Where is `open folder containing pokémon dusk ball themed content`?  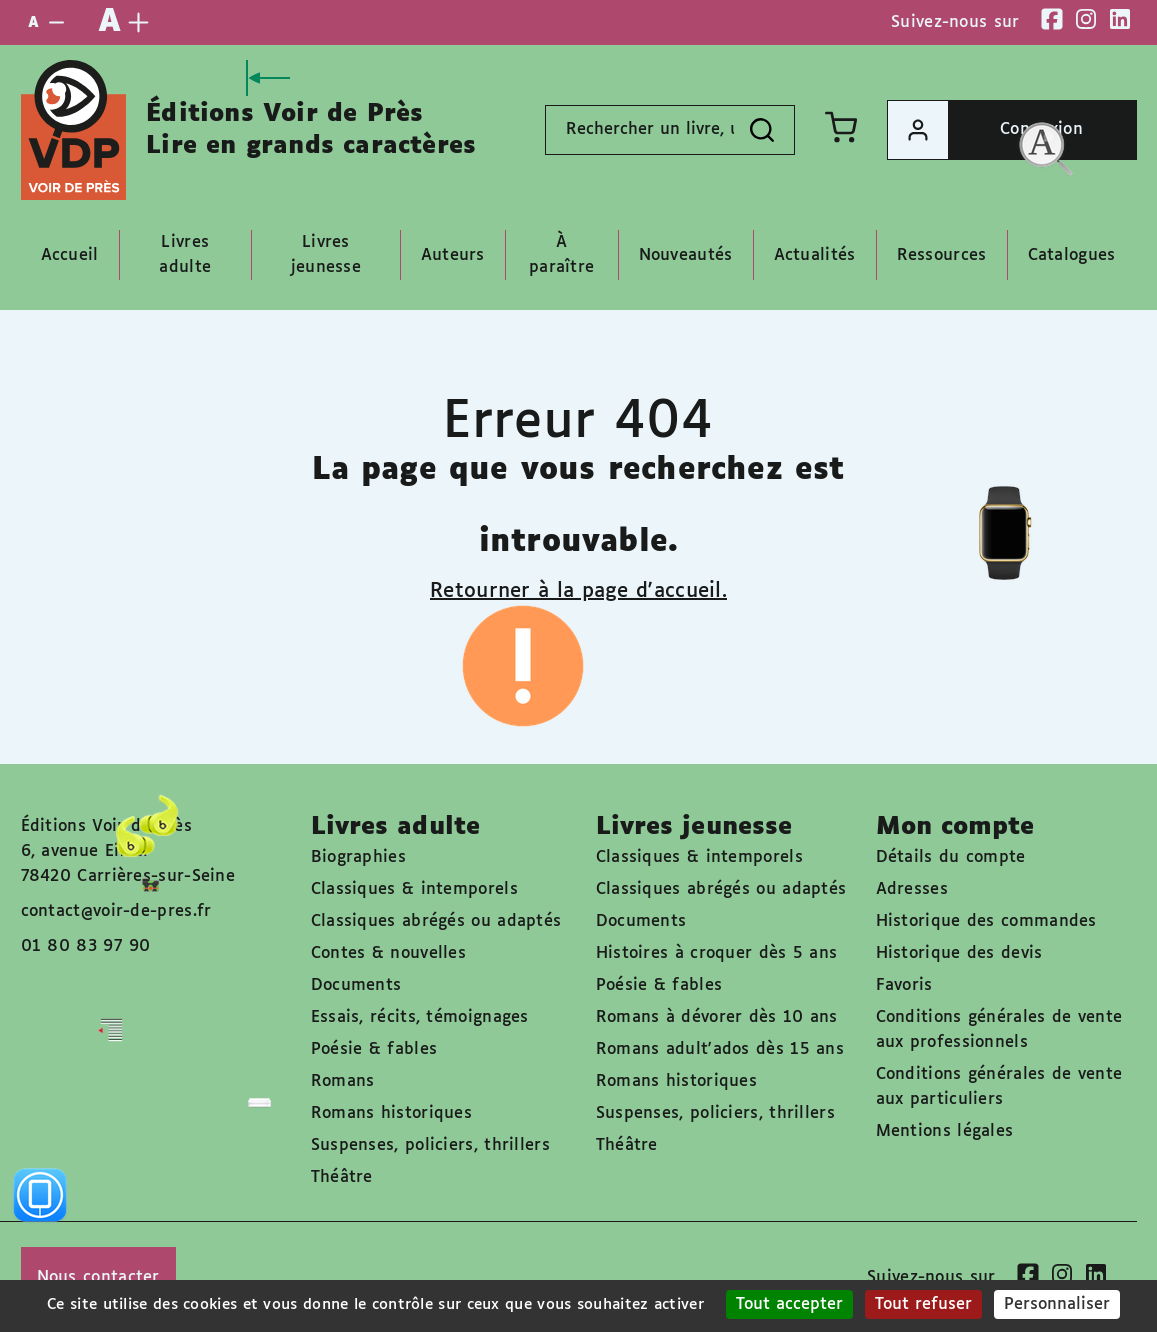
open folder containing pokémon dusk ball themed content is located at coordinates (150, 885).